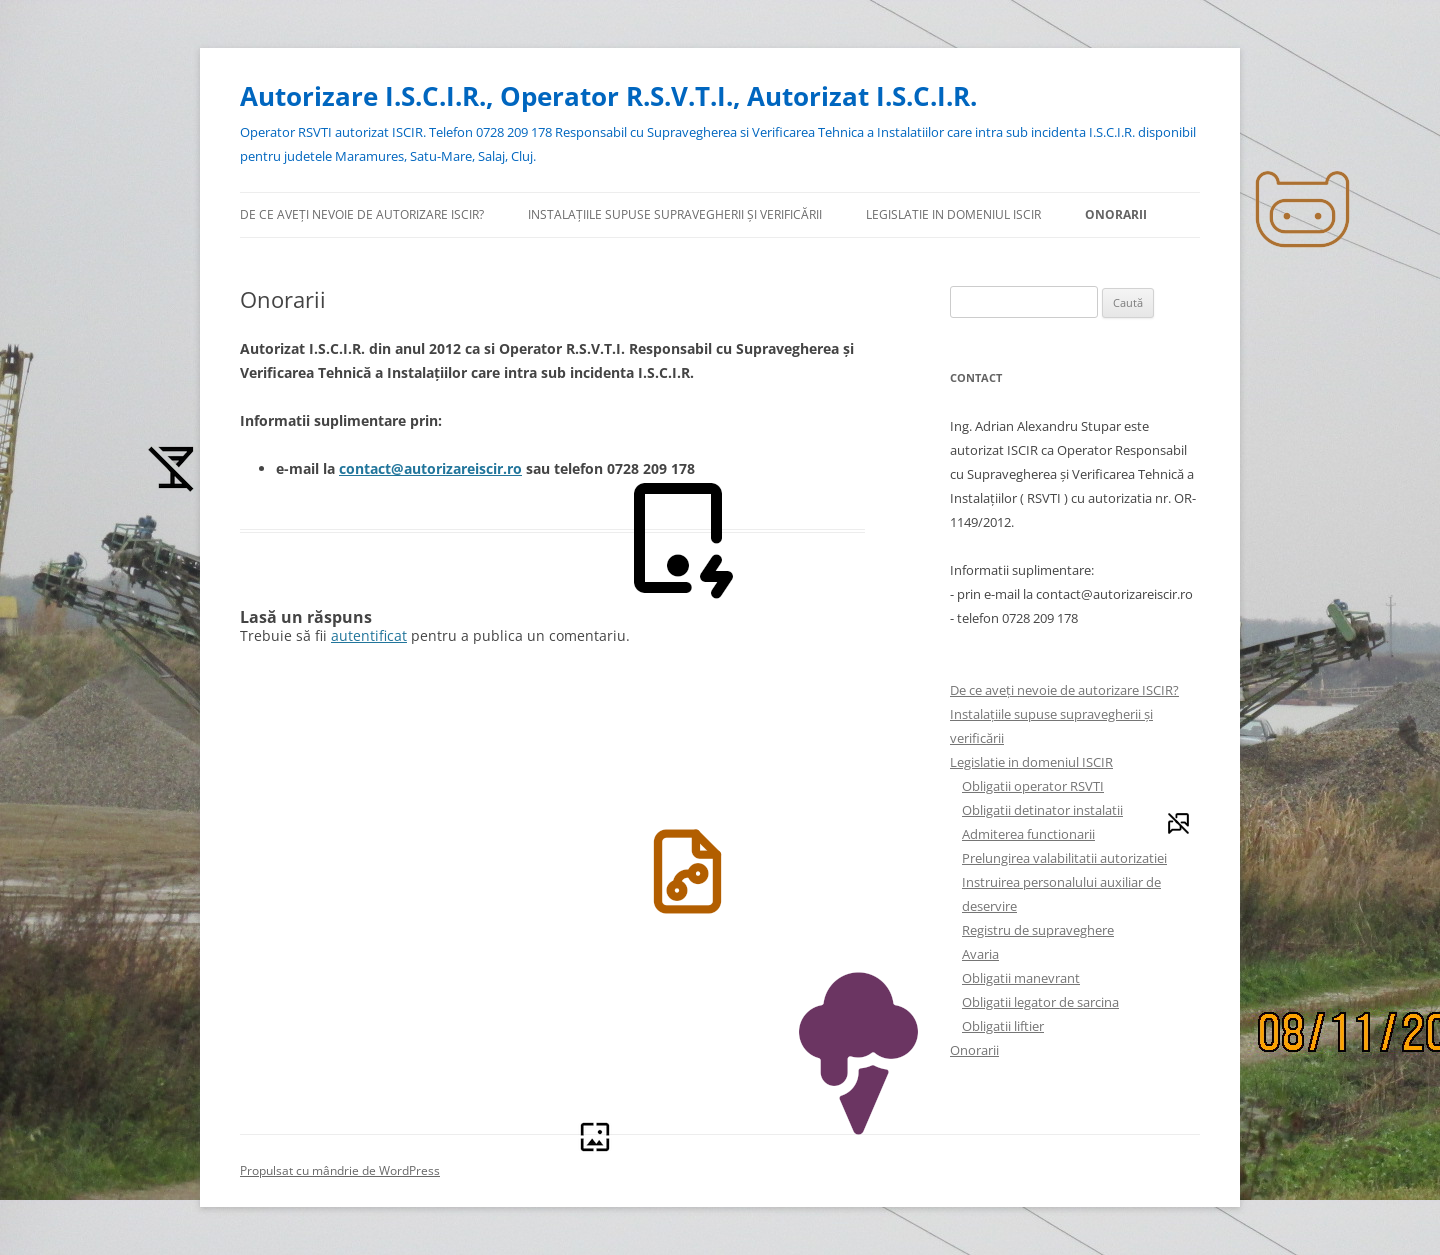  I want to click on open a vector graphics file, so click(687, 871).